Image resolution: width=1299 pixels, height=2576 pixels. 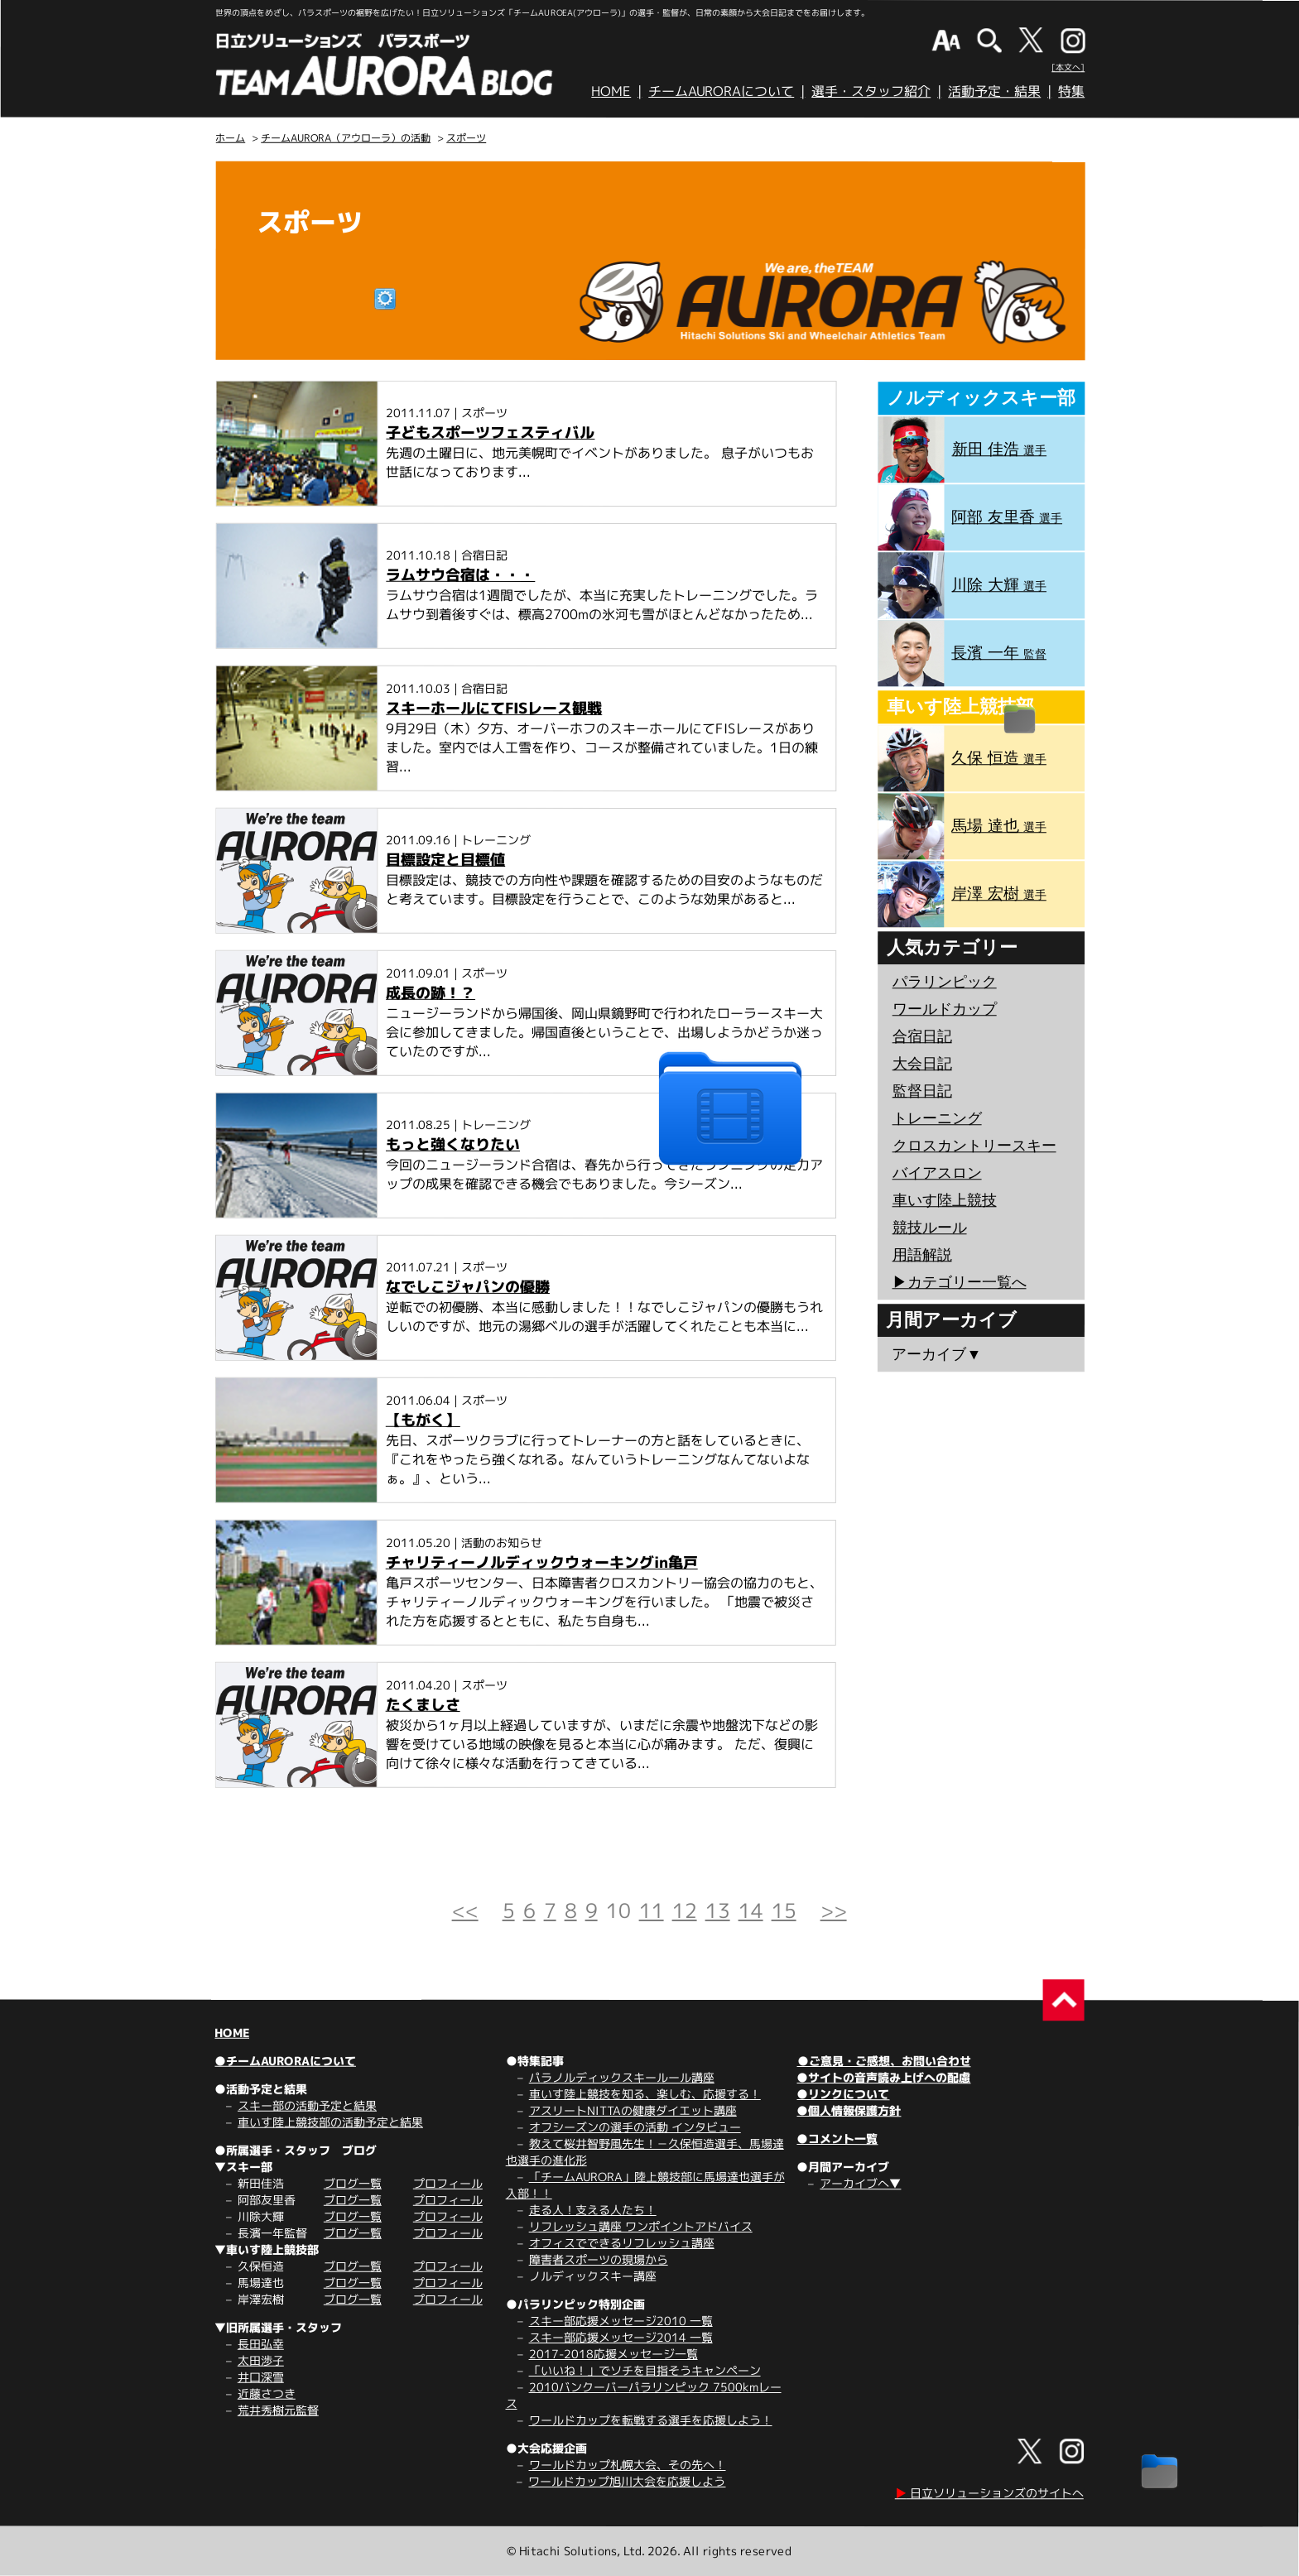 I want to click on open folder to view contents, so click(x=1019, y=718).